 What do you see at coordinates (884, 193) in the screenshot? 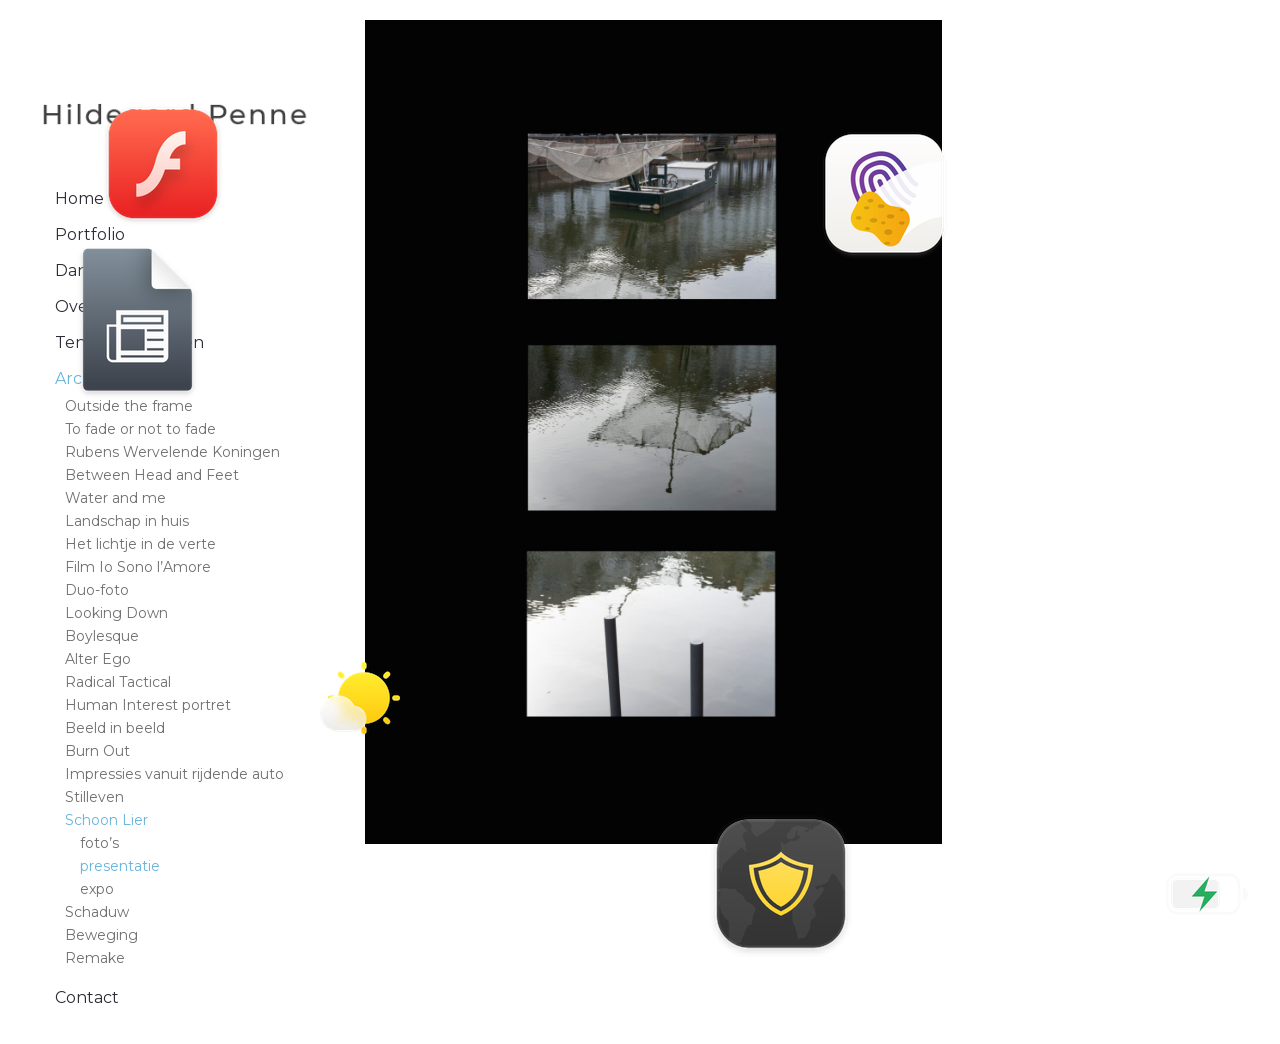
I see `open metadata cleaner app` at bounding box center [884, 193].